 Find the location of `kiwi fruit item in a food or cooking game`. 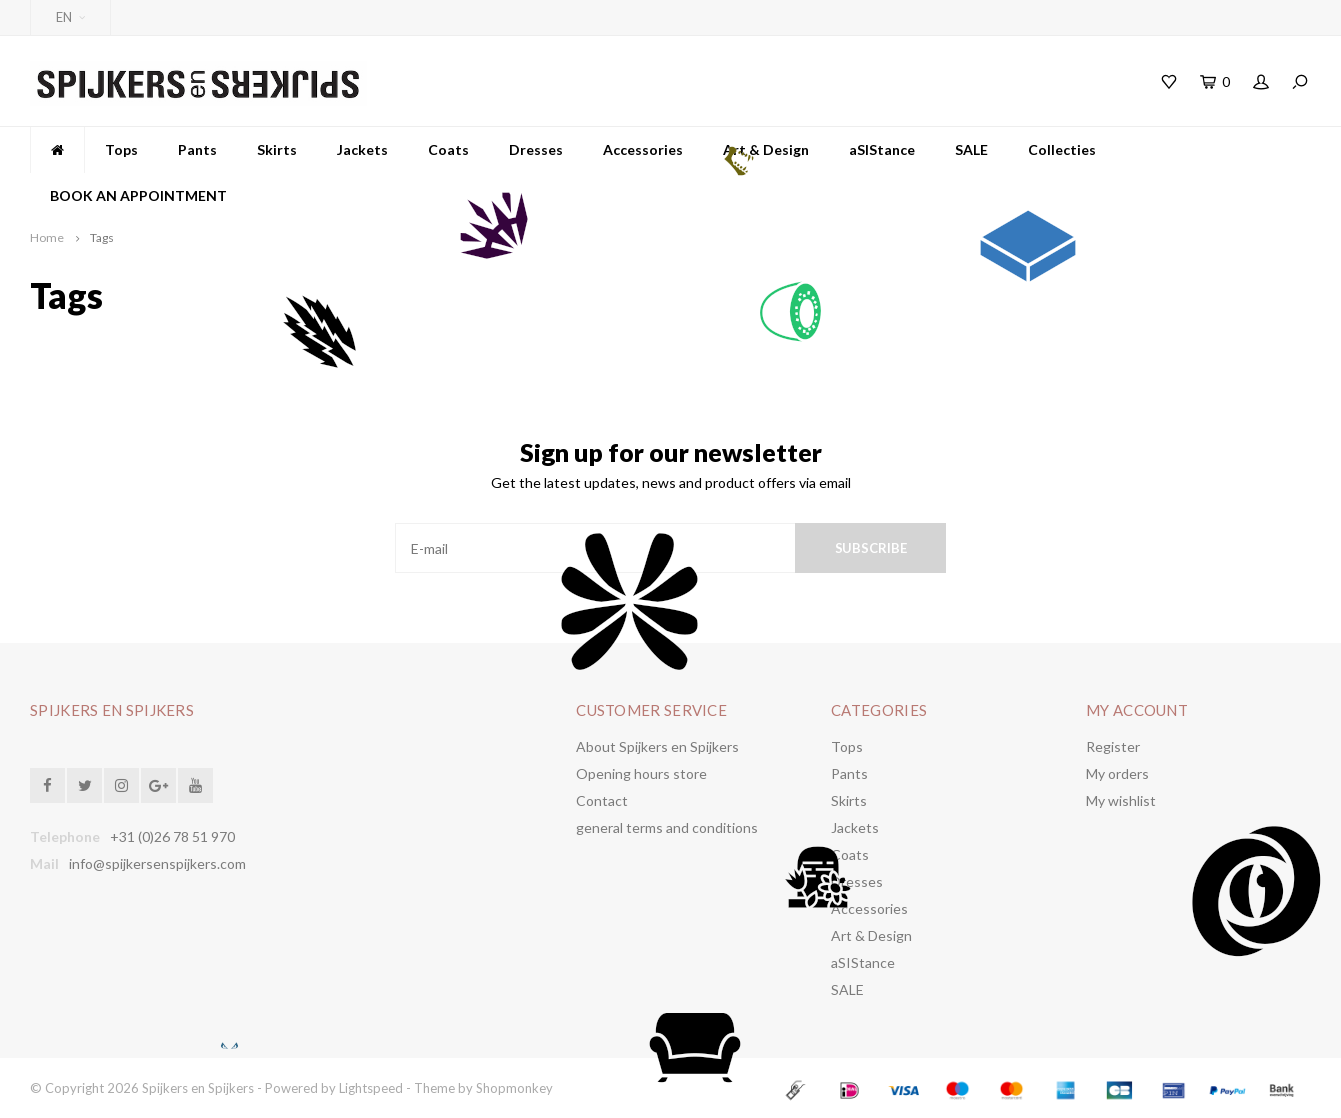

kiwi fruit item in a food or cooking game is located at coordinates (790, 311).